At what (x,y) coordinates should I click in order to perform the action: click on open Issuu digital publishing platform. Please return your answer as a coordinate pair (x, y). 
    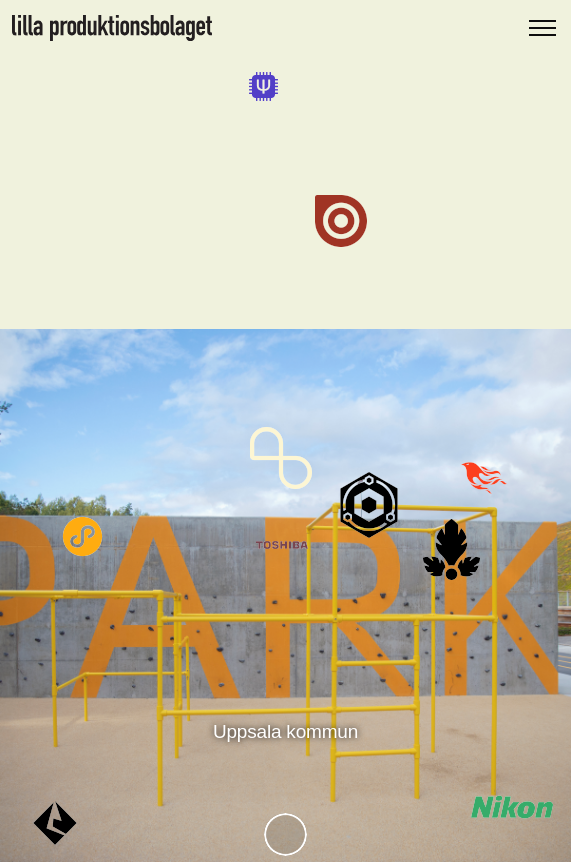
    Looking at the image, I should click on (341, 221).